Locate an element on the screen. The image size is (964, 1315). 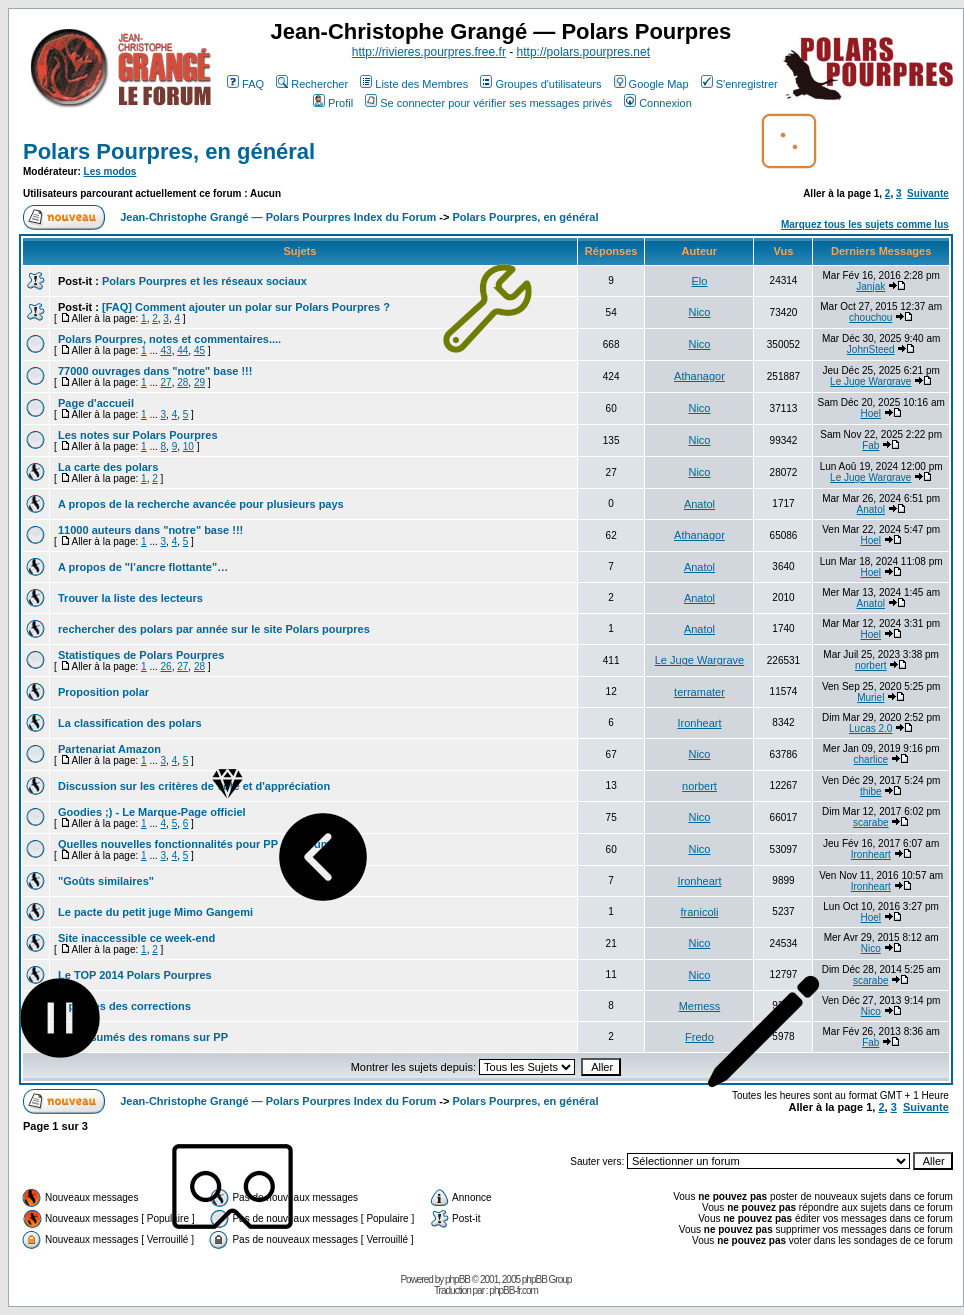
indicates premium or VIP membership status is located at coordinates (227, 783).